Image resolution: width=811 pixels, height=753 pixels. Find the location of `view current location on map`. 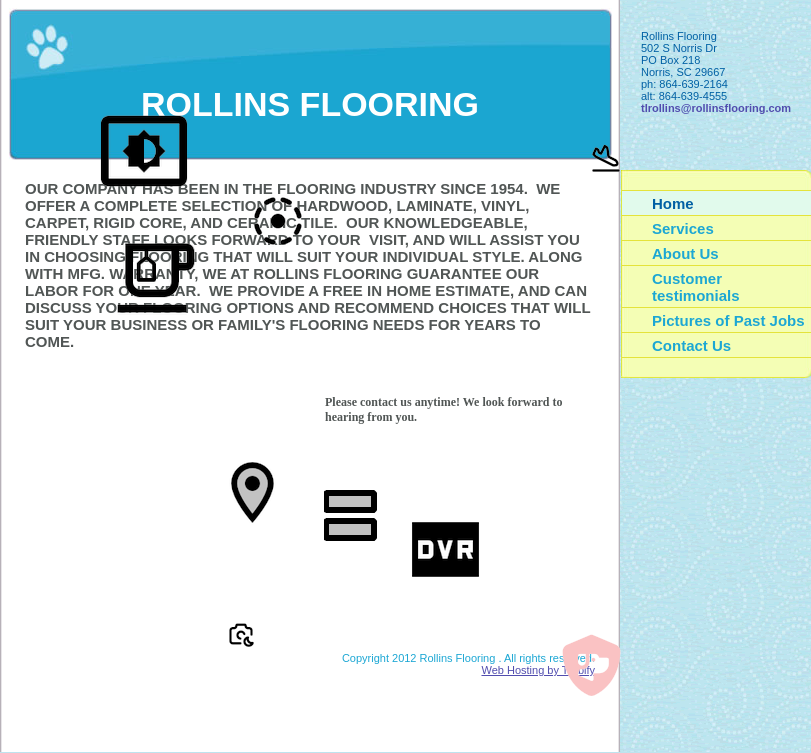

view current location on map is located at coordinates (252, 492).